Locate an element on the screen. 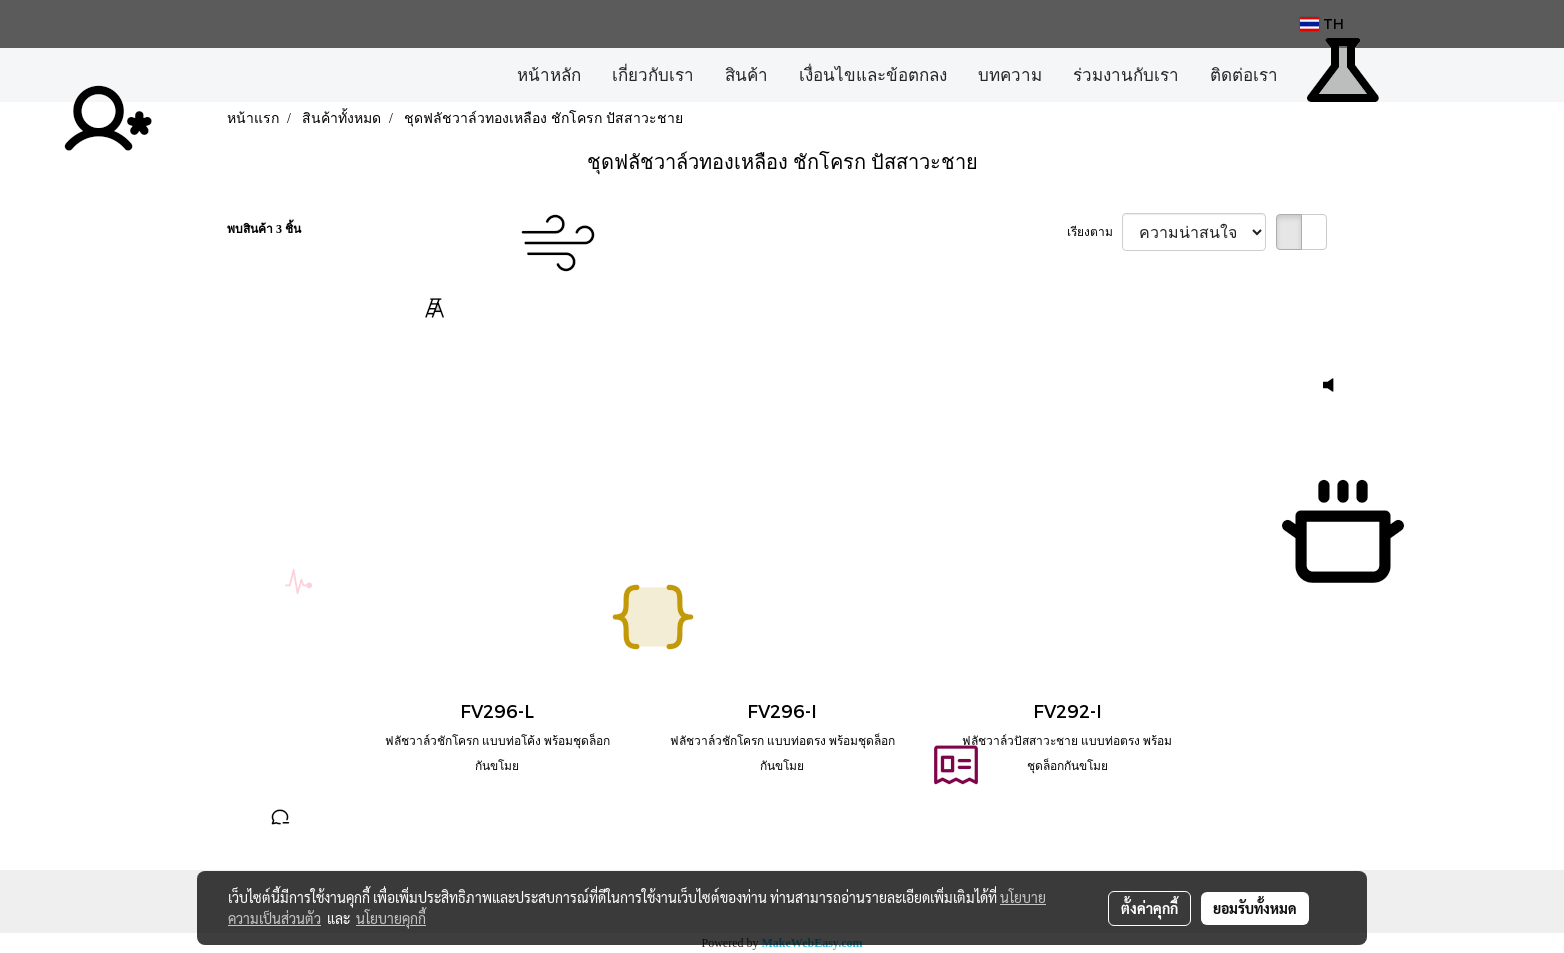 The image size is (1564, 953). indicates current wind conditions is located at coordinates (558, 243).